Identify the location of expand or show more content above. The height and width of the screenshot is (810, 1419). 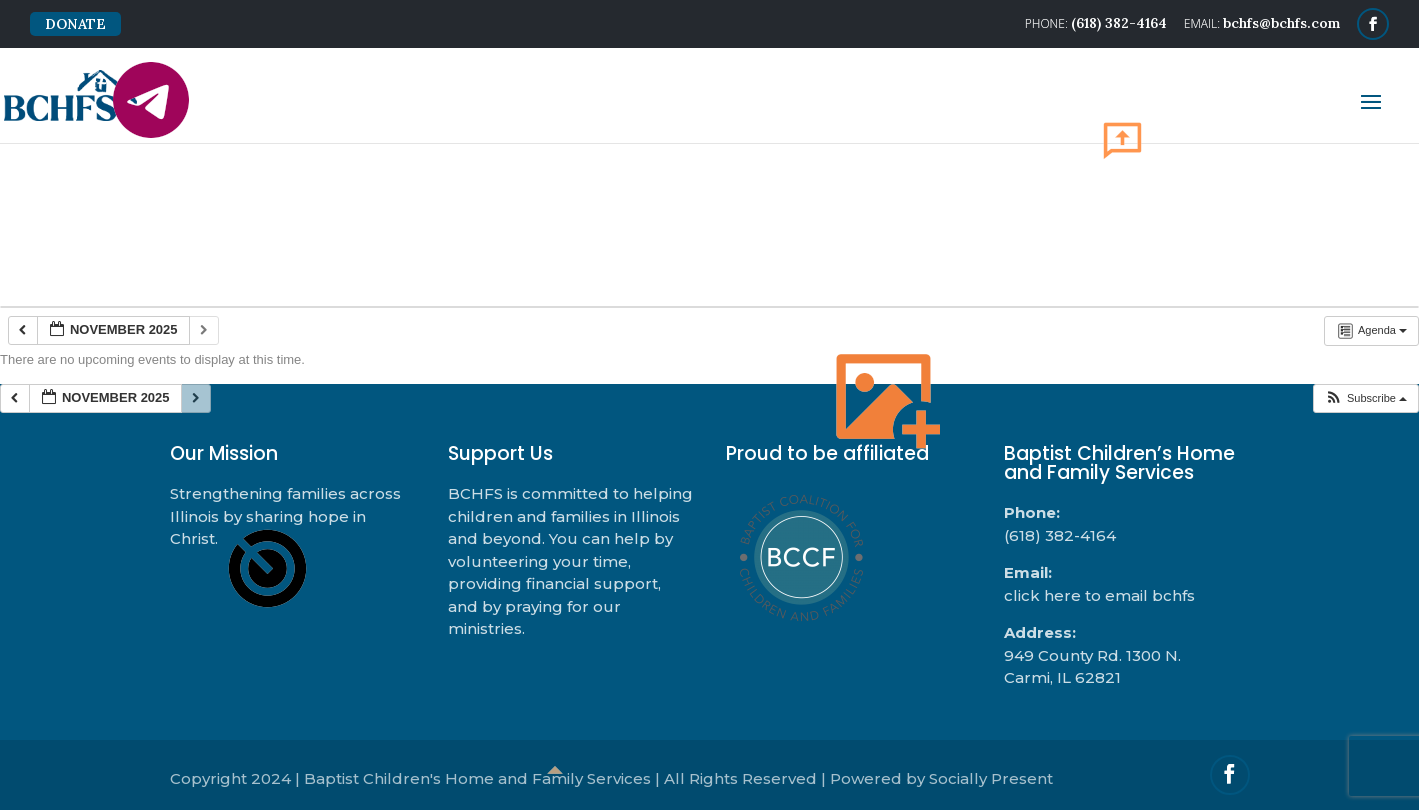
(555, 770).